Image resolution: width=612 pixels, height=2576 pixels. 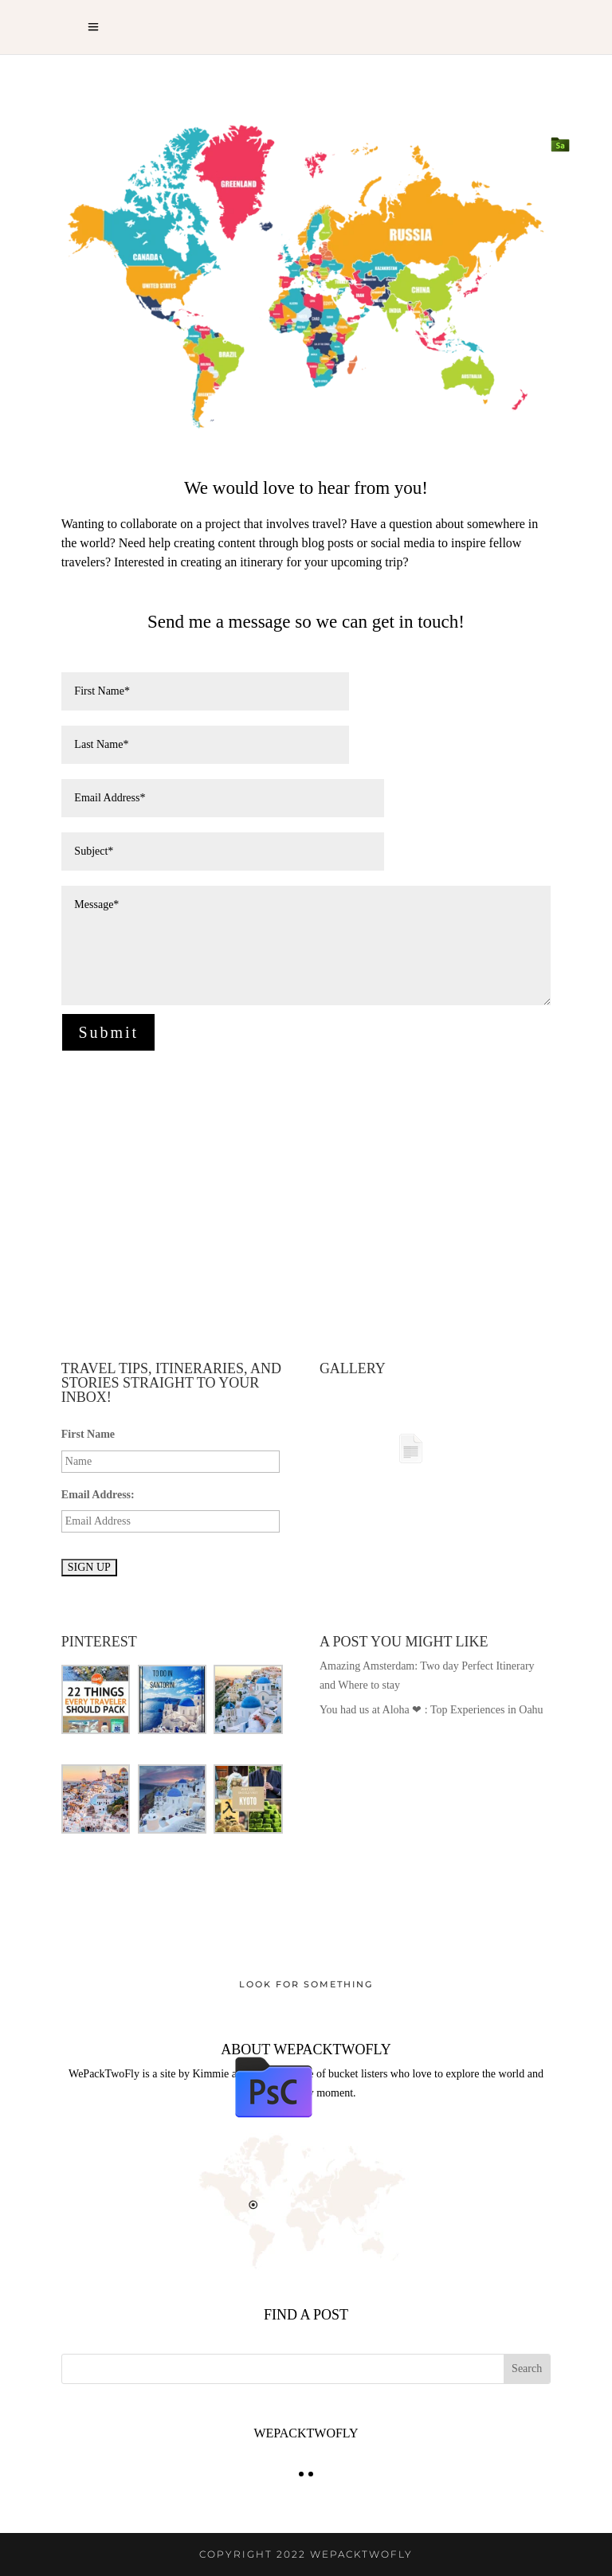 I want to click on open a text file, so click(x=410, y=1448).